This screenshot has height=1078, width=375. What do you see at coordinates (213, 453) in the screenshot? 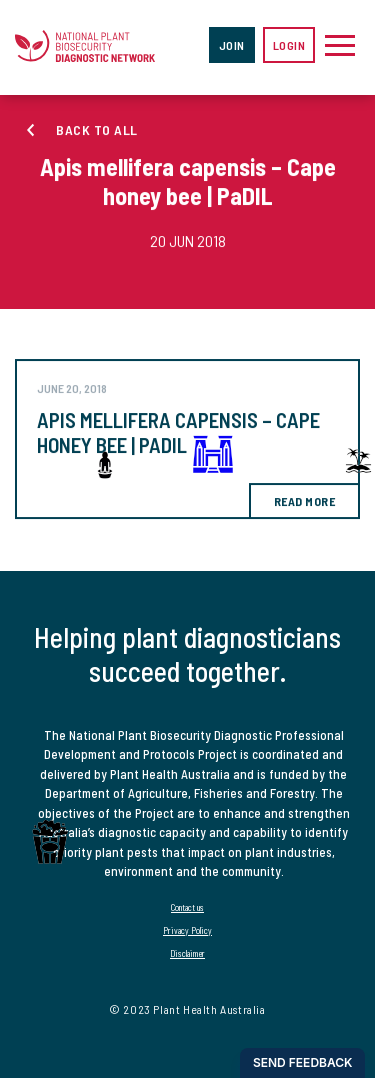
I see `access ancient egypt themed content or levels` at bounding box center [213, 453].